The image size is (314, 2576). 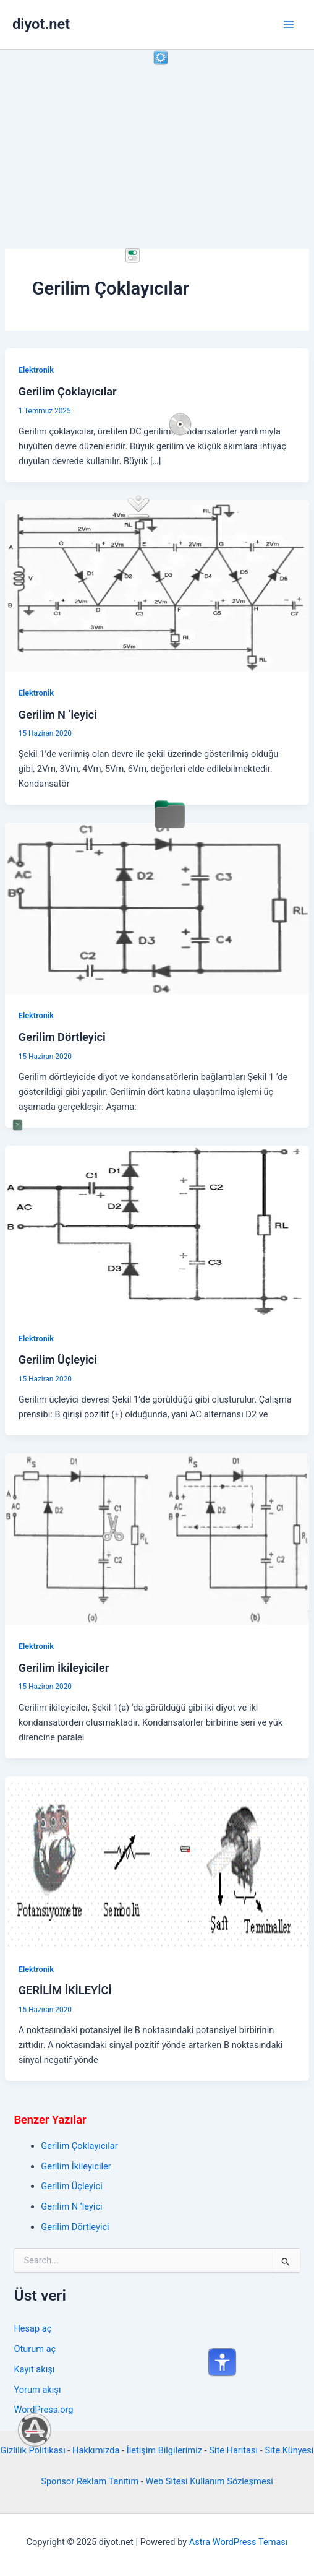 I want to click on open accessibility settings, so click(x=222, y=2362).